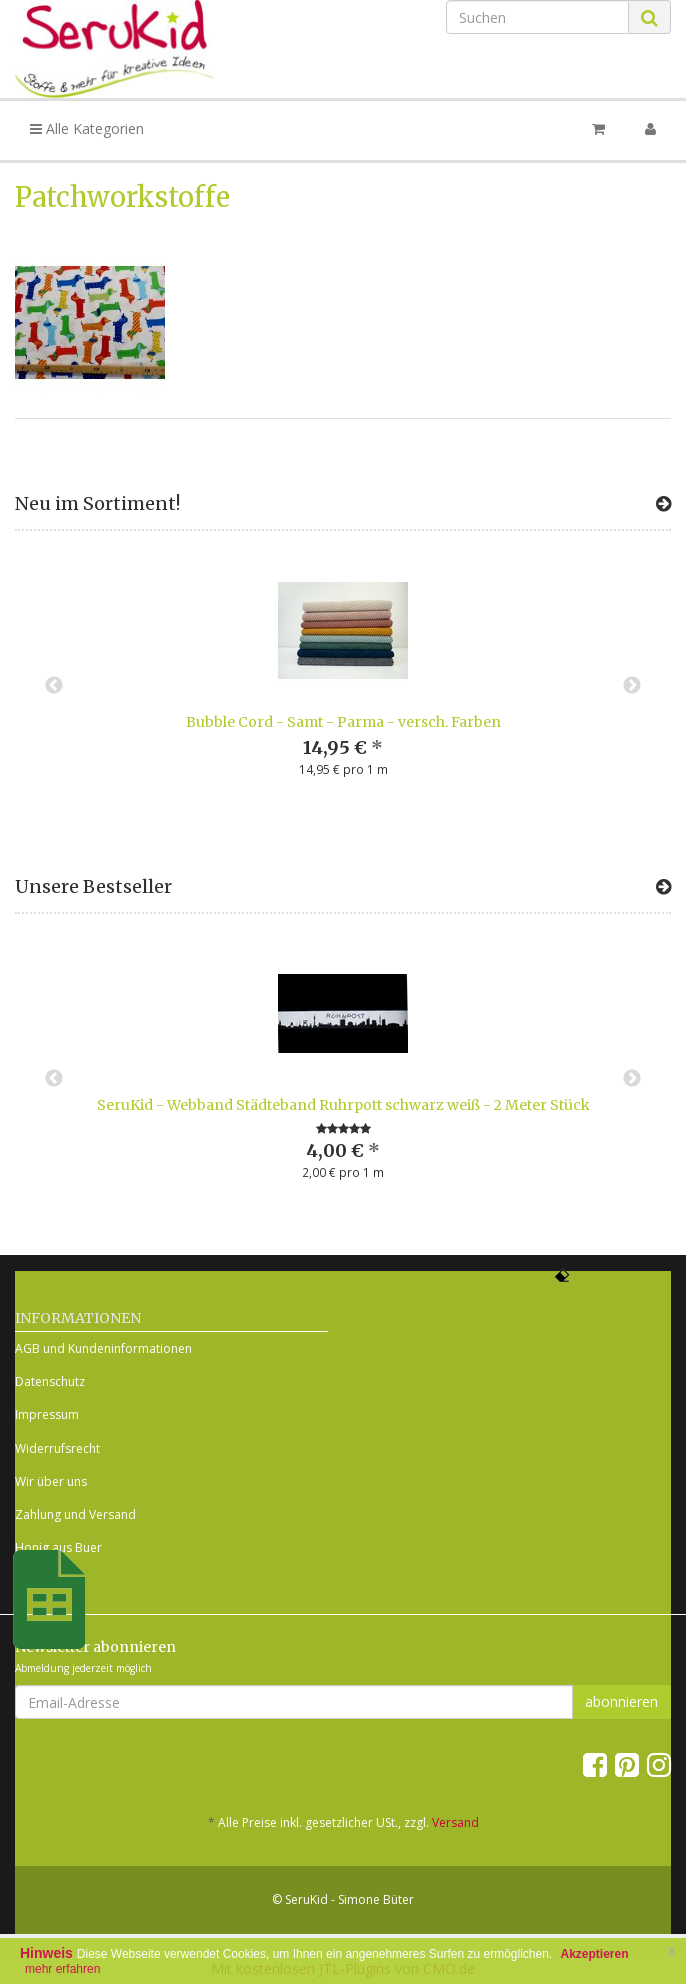 This screenshot has width=686, height=1984. Describe the element at coordinates (49, 1599) in the screenshot. I see `open Google Sheets` at that location.